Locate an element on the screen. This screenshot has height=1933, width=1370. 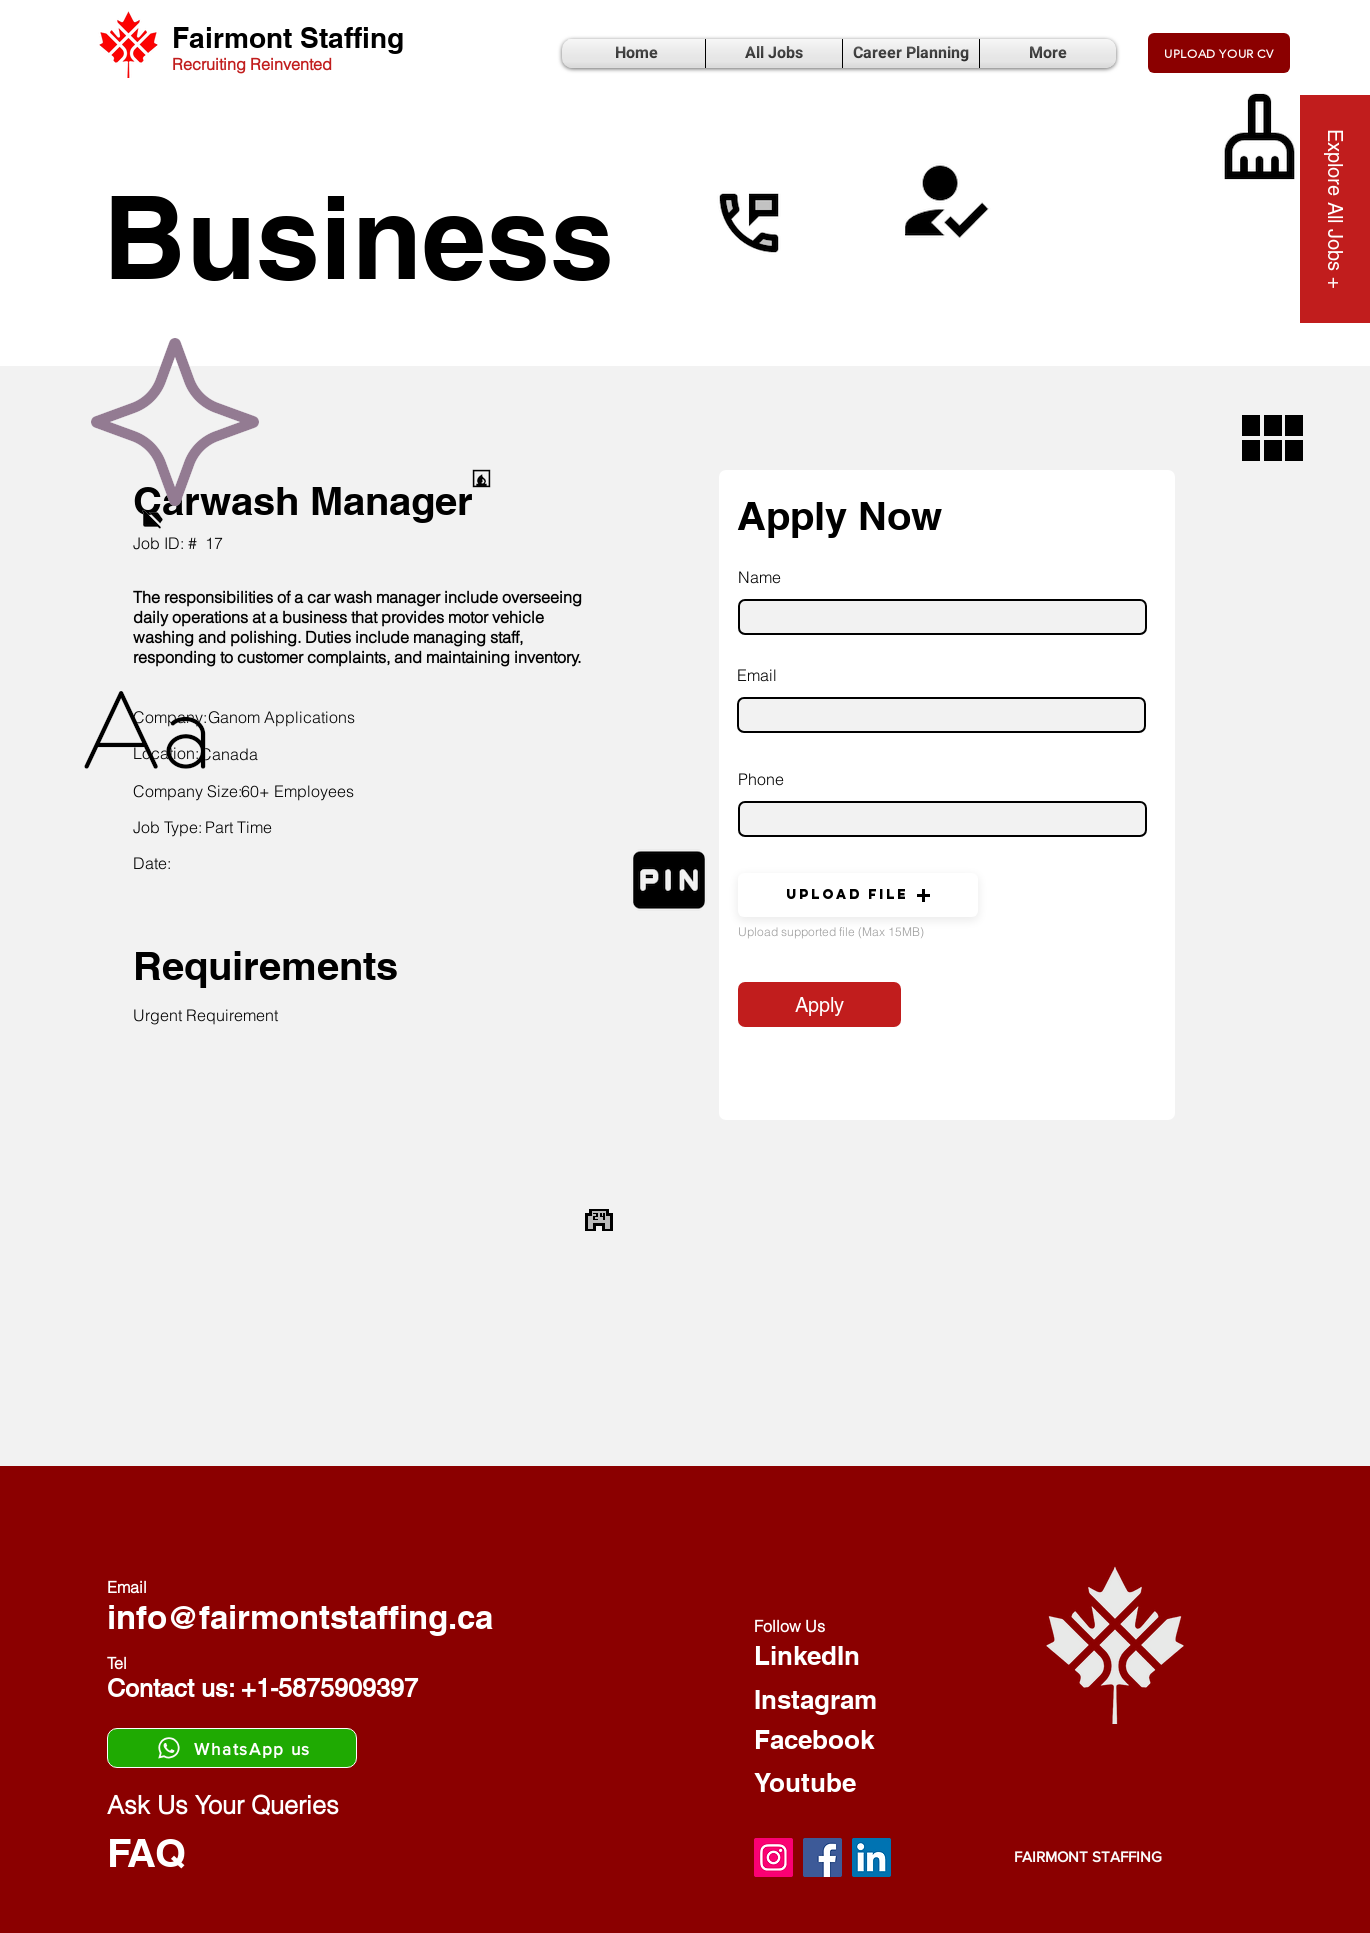
remove a label or tag is located at coordinates (152, 519).